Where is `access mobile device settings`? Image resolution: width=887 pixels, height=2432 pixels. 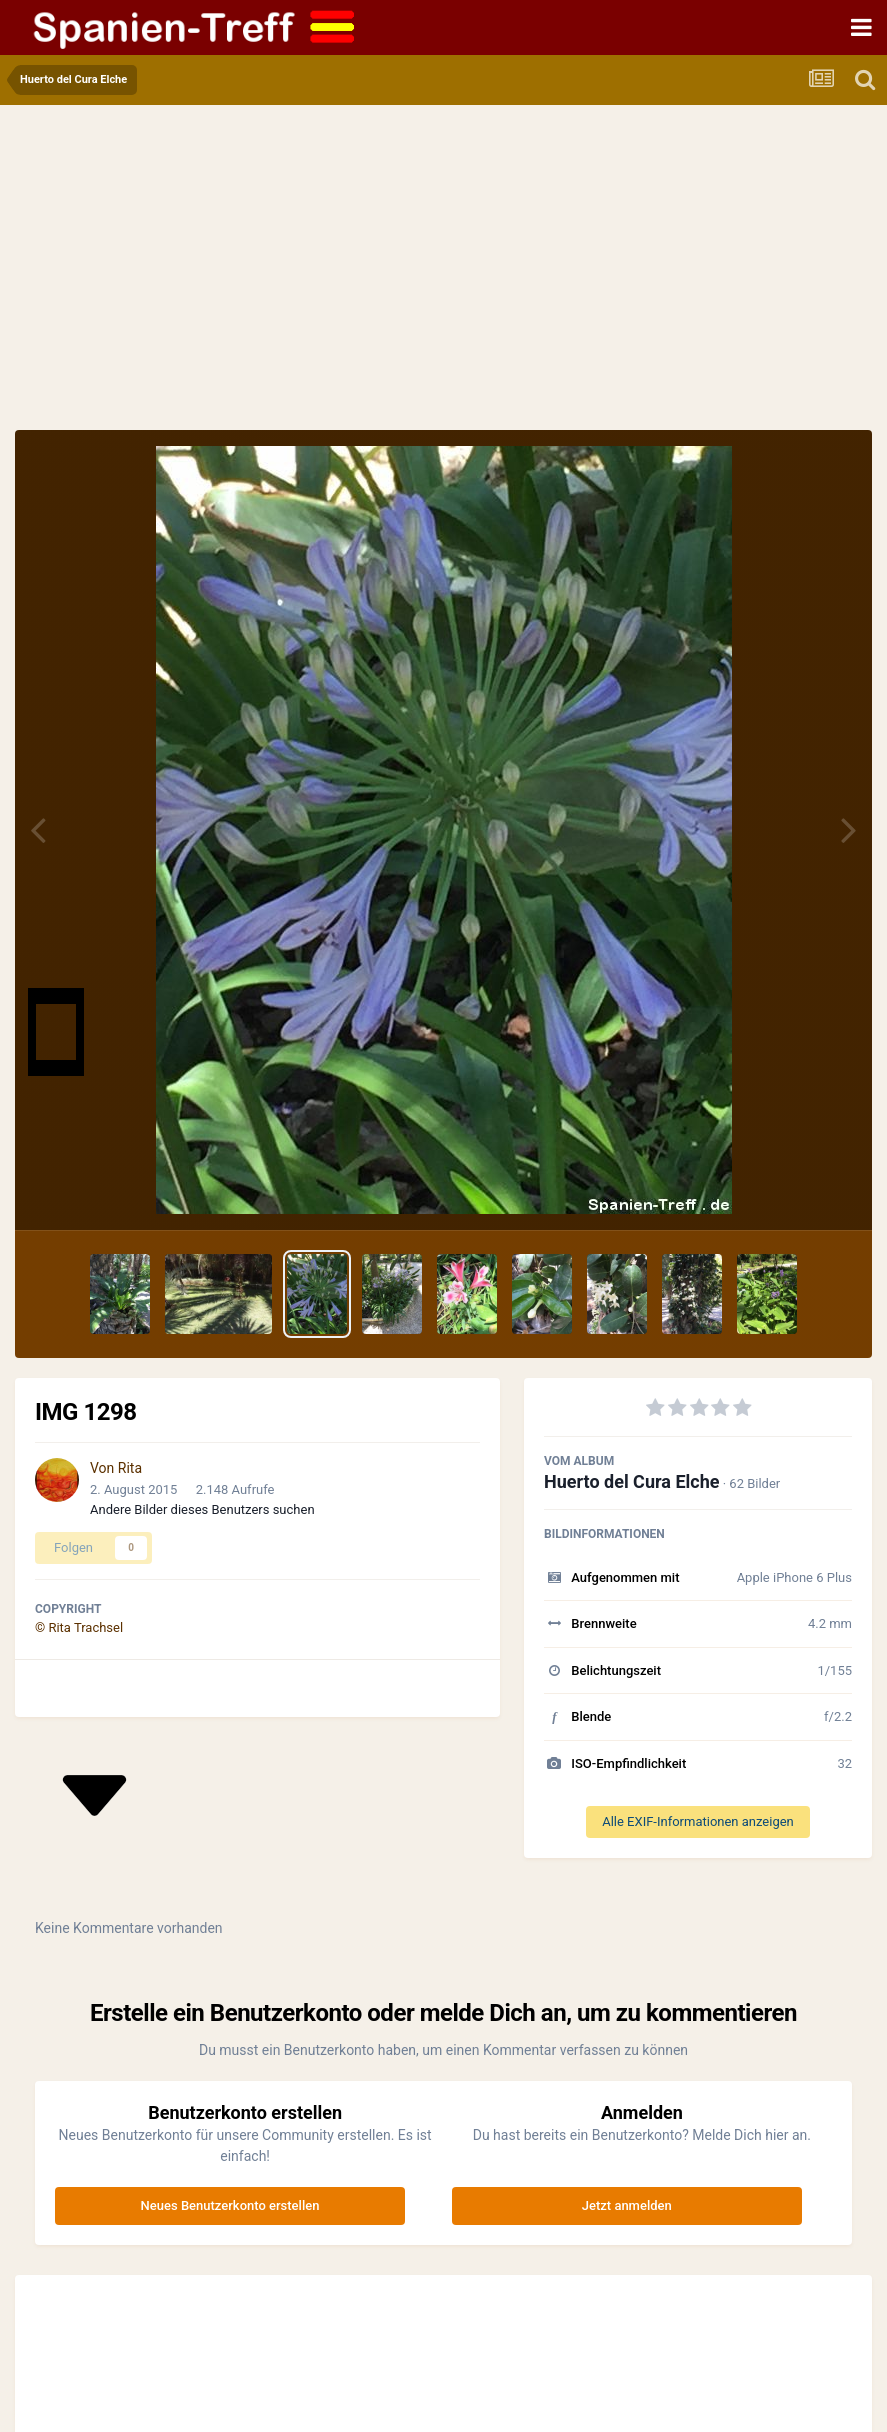 access mobile device settings is located at coordinates (56, 1032).